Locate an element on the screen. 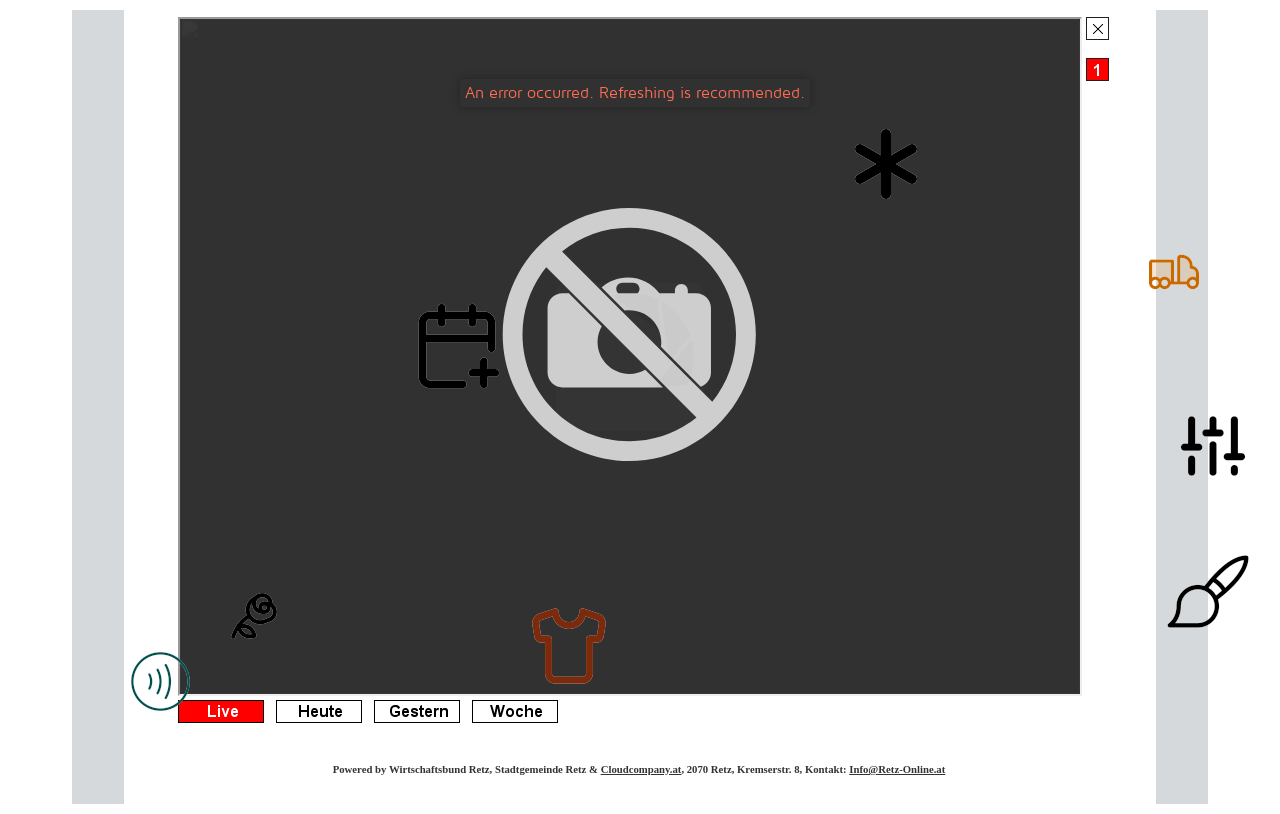  adjust settings or preferences is located at coordinates (1213, 446).